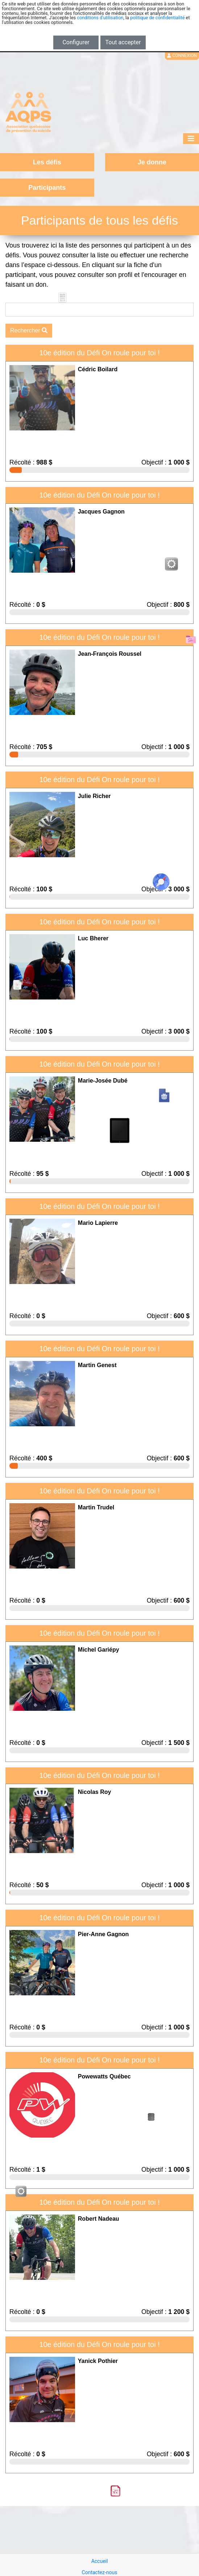  Describe the element at coordinates (161, 882) in the screenshot. I see `open gnome web browser (epiphany)` at that location.